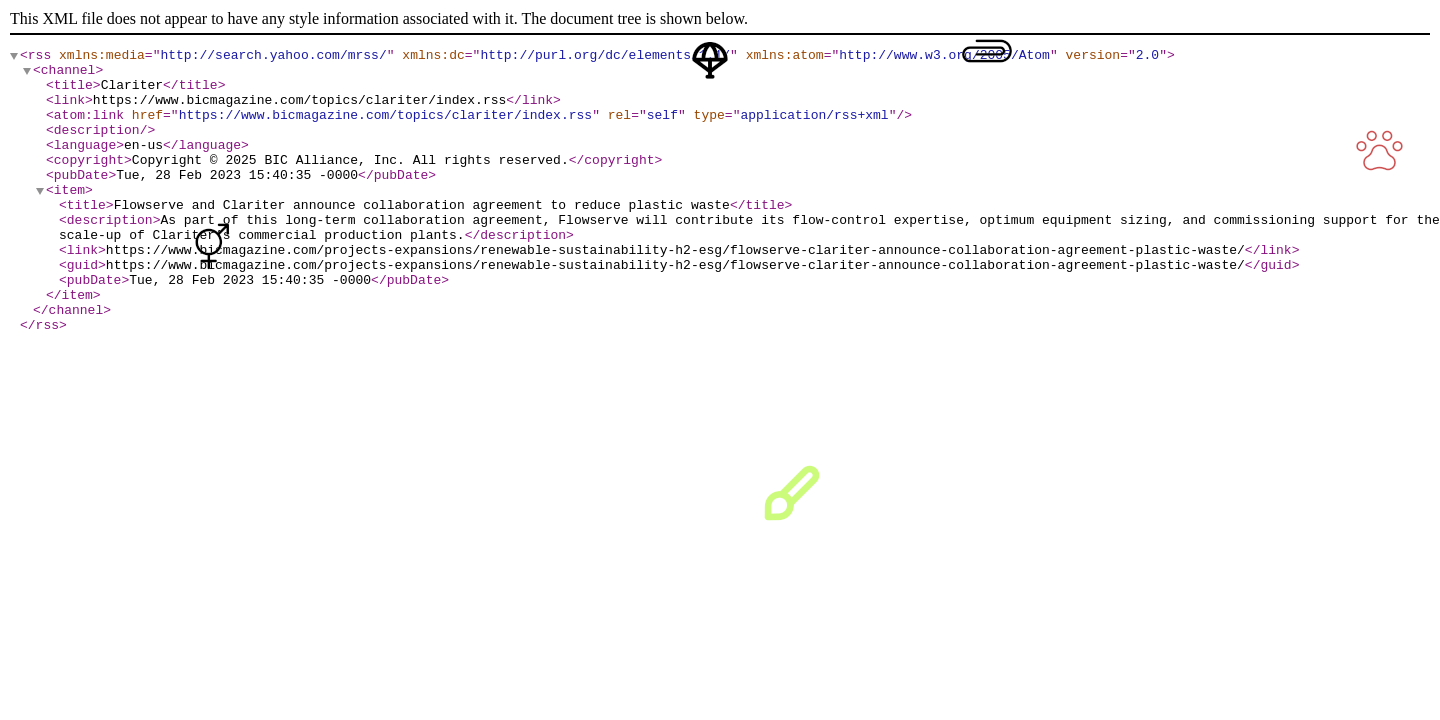  What do you see at coordinates (710, 61) in the screenshot?
I see `access emergency or backup options` at bounding box center [710, 61].